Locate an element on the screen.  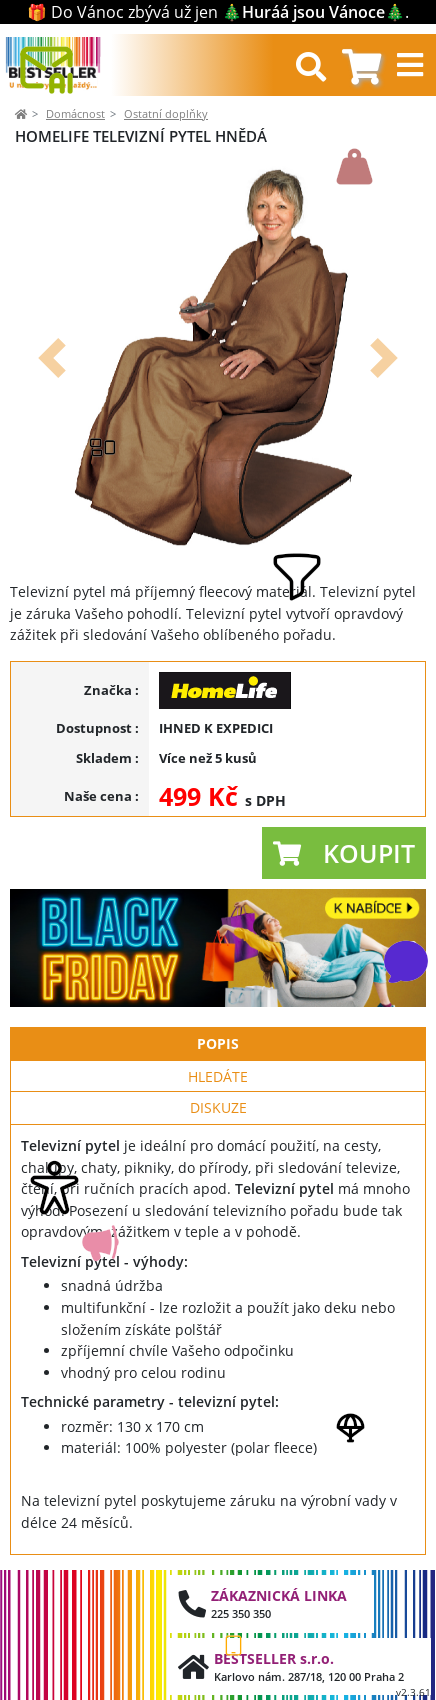
make an announcement is located at coordinates (100, 1243).